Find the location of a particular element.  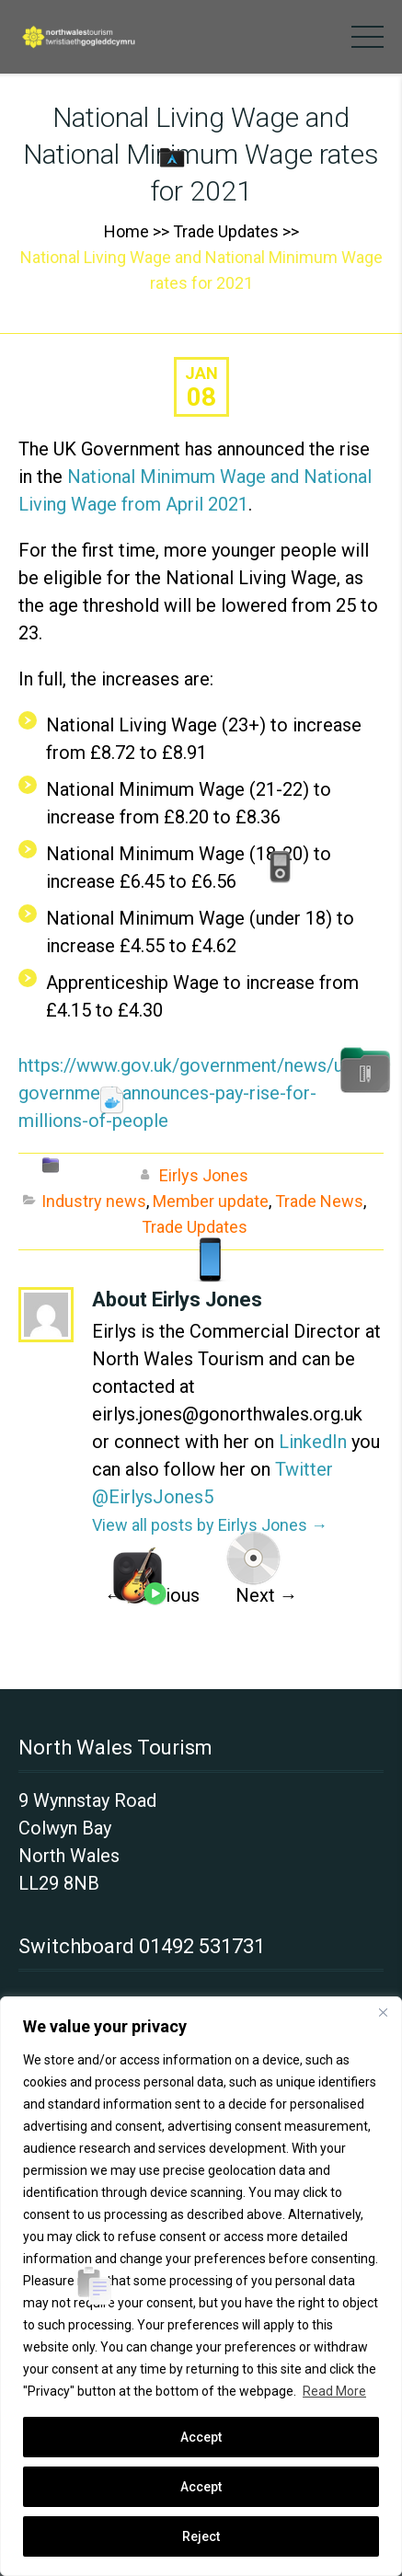

play audio in GarageBand is located at coordinates (137, 1576).